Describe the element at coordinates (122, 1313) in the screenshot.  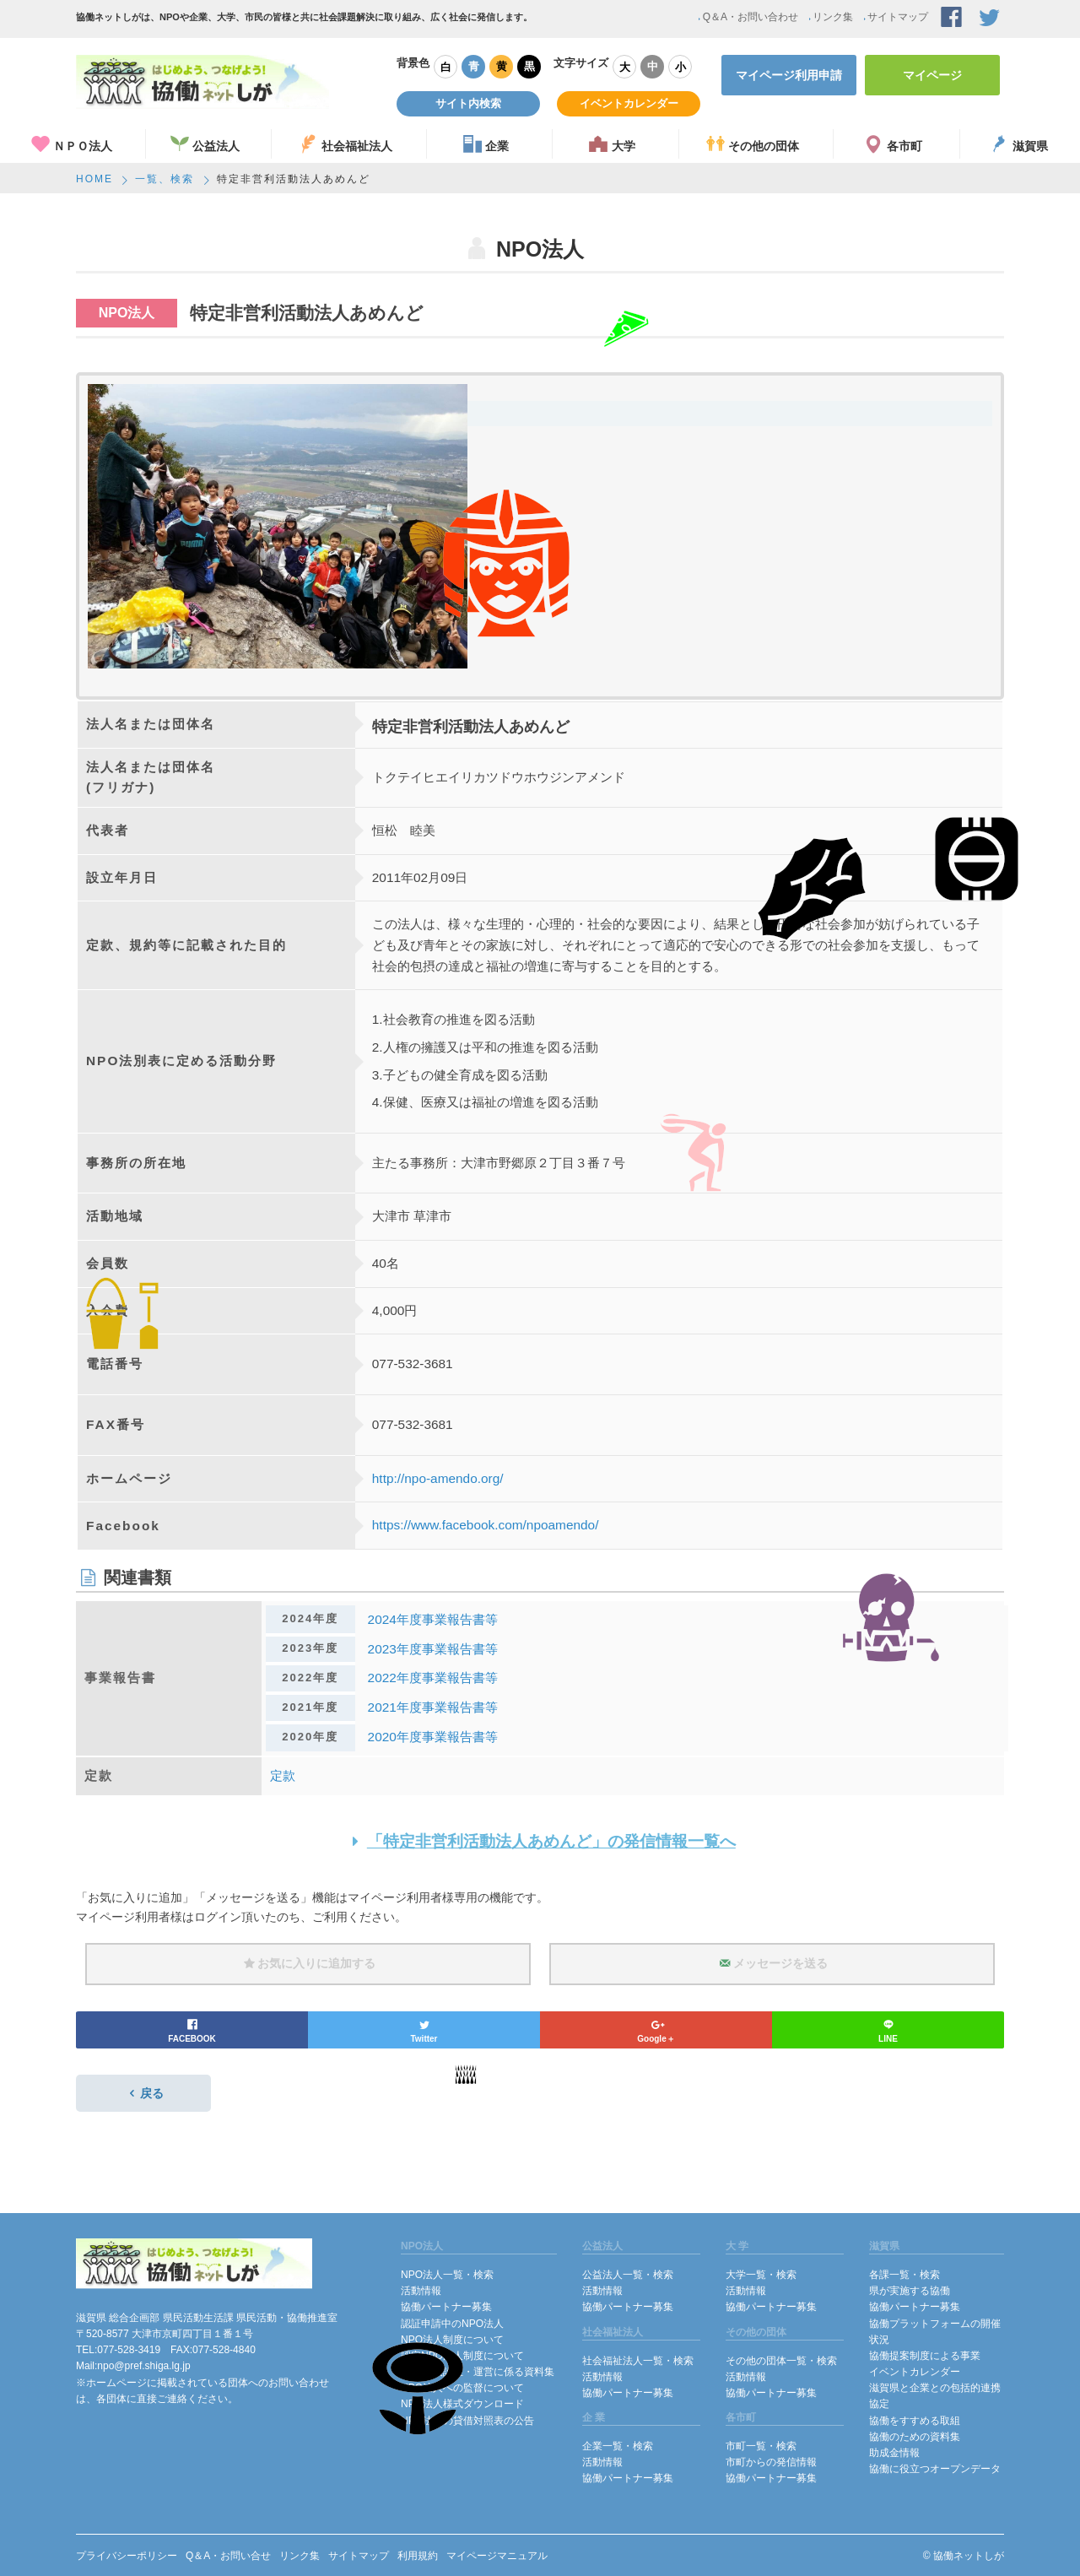
I see `access beach or vacation-themed content` at that location.